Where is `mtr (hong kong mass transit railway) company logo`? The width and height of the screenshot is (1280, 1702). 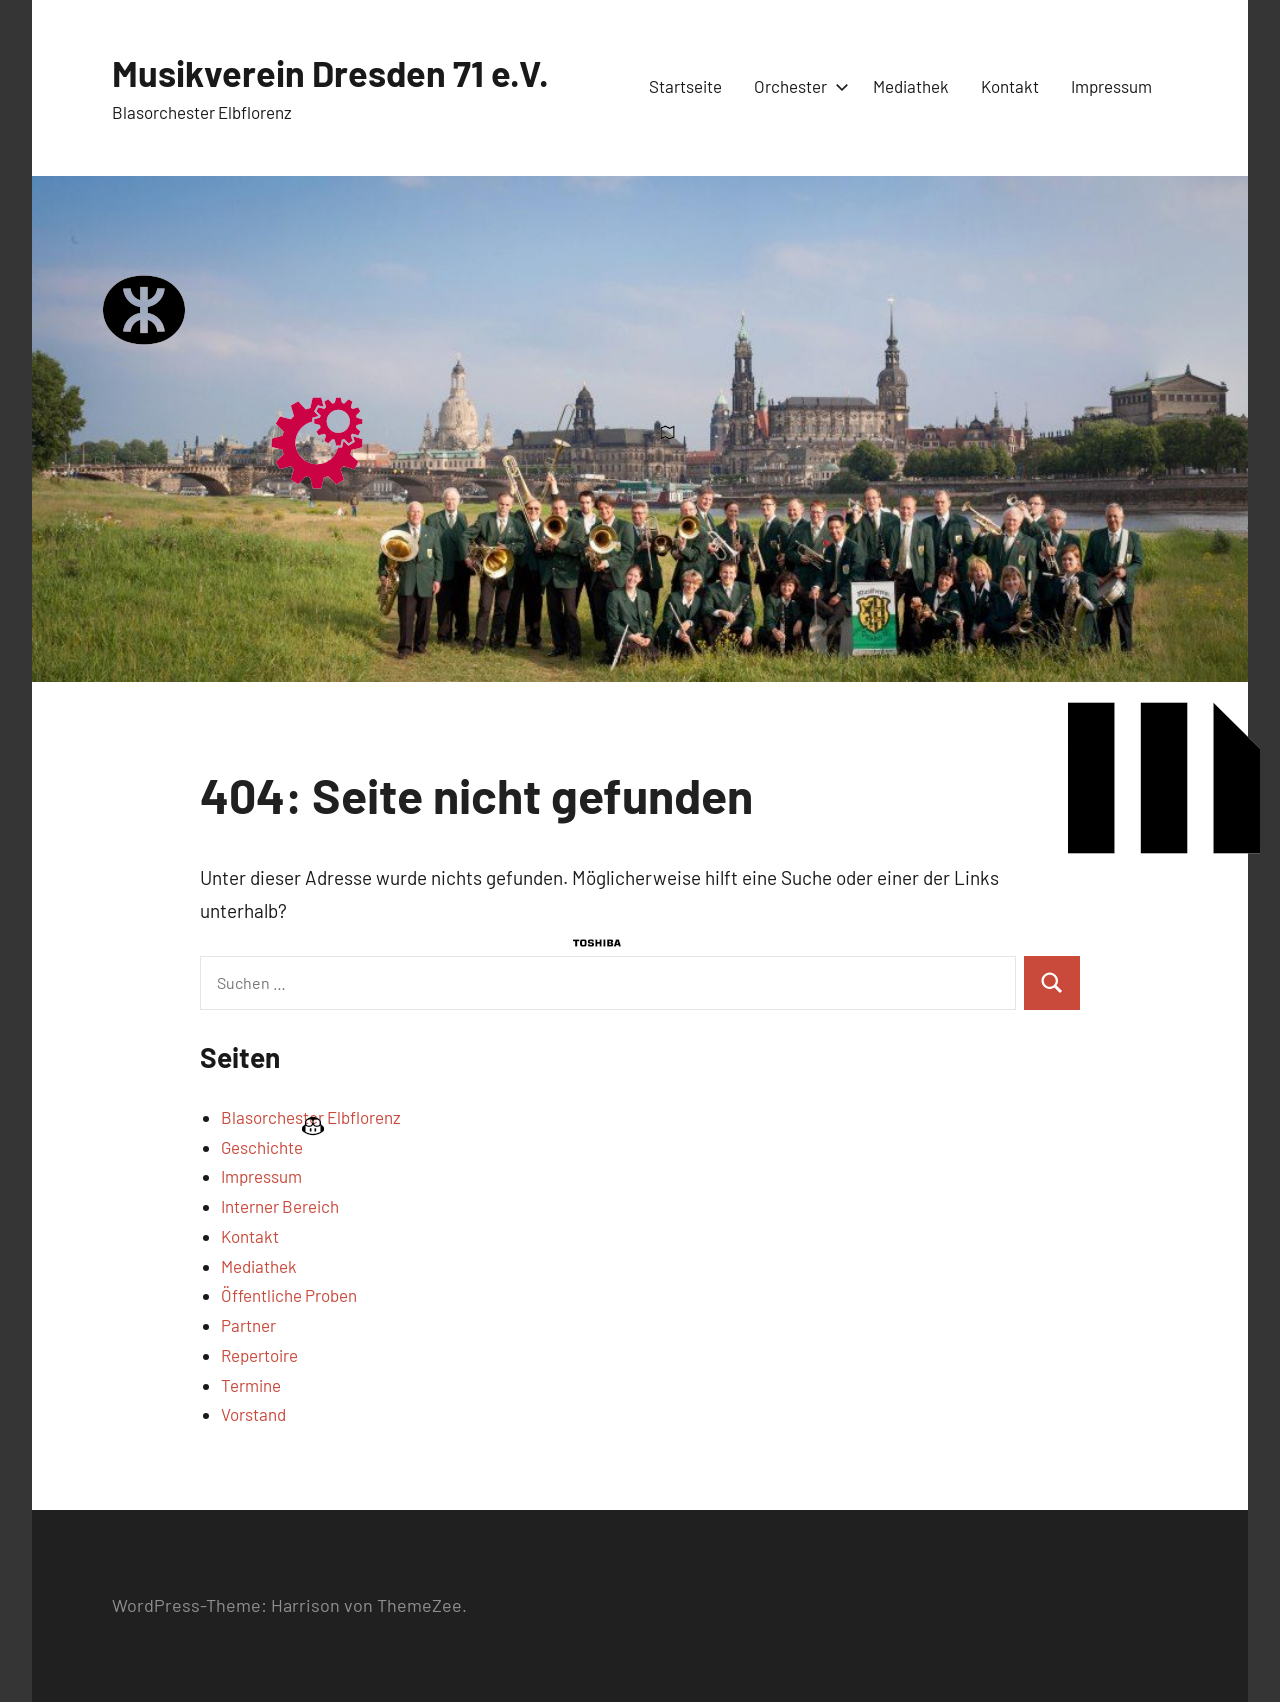
mtr (hong kong mass transit railway) company logo is located at coordinates (144, 310).